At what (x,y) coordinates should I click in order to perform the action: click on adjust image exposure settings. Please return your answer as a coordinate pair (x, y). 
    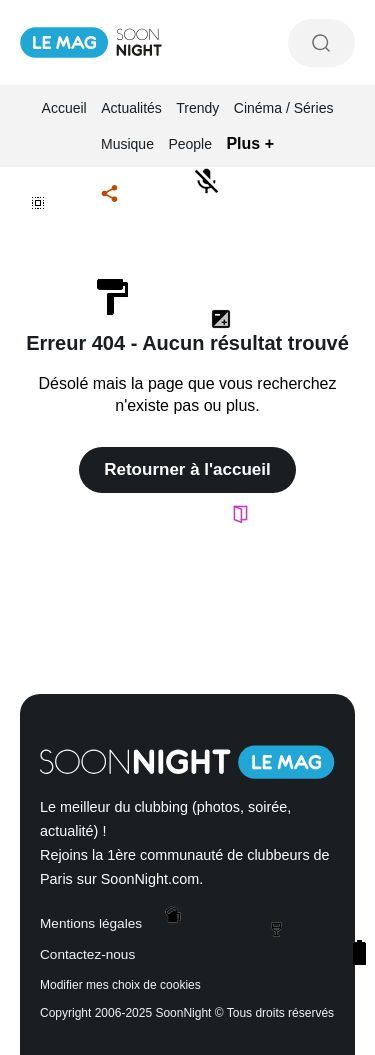
    Looking at the image, I should click on (221, 319).